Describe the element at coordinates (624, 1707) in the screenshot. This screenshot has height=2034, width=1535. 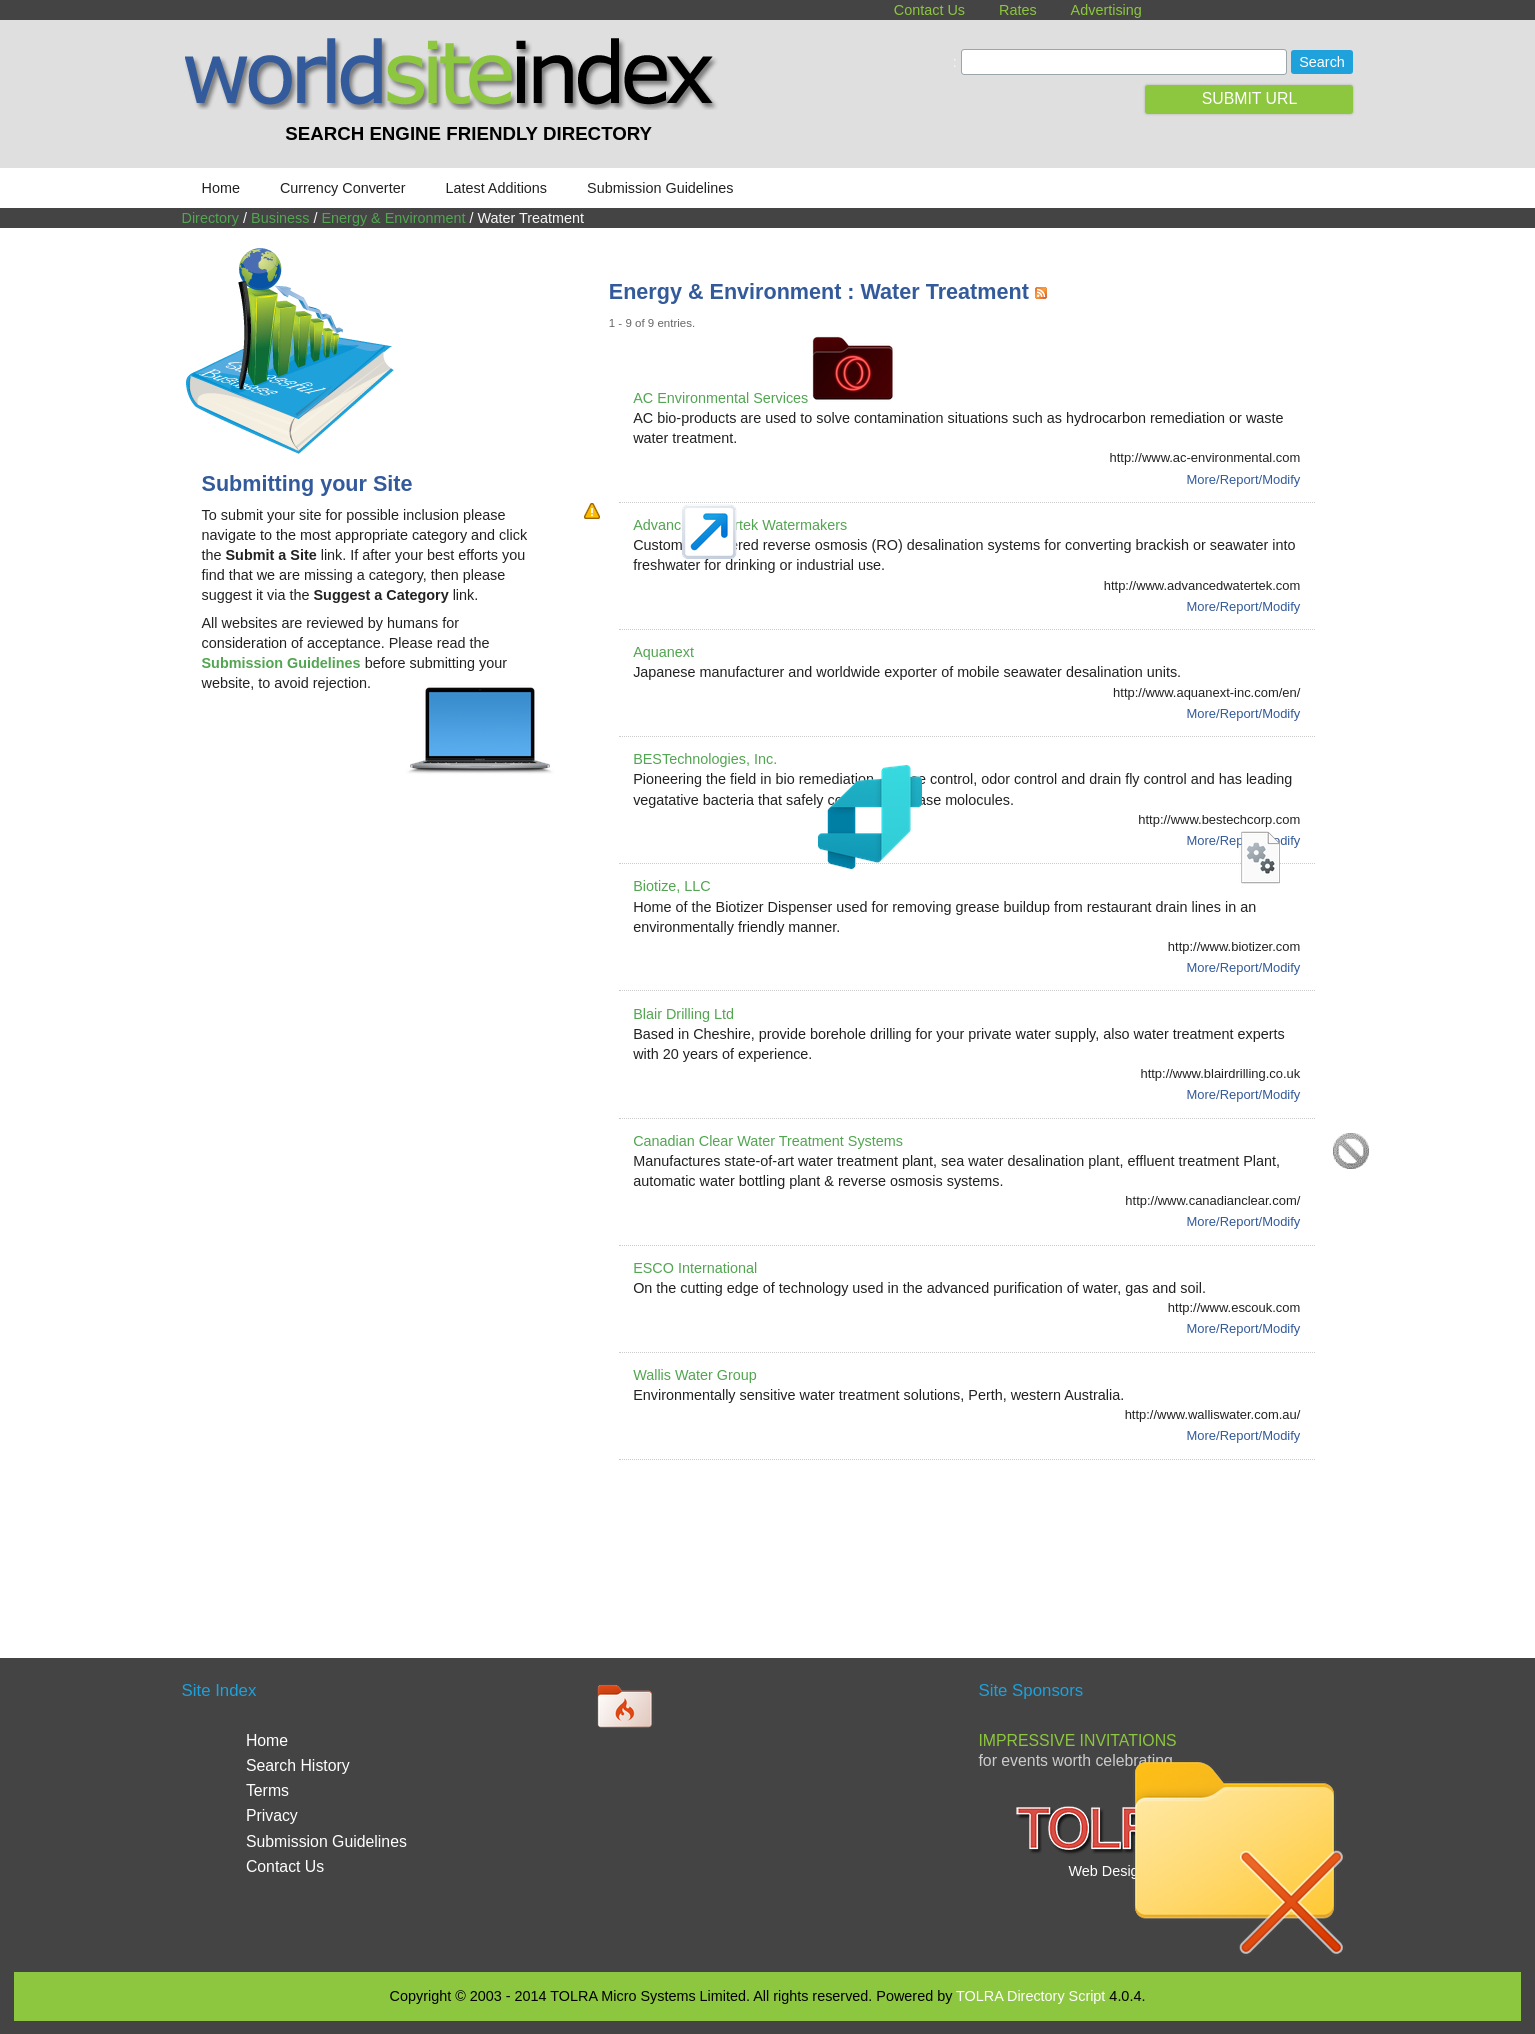
I see `codeigniter framework project folder` at that location.